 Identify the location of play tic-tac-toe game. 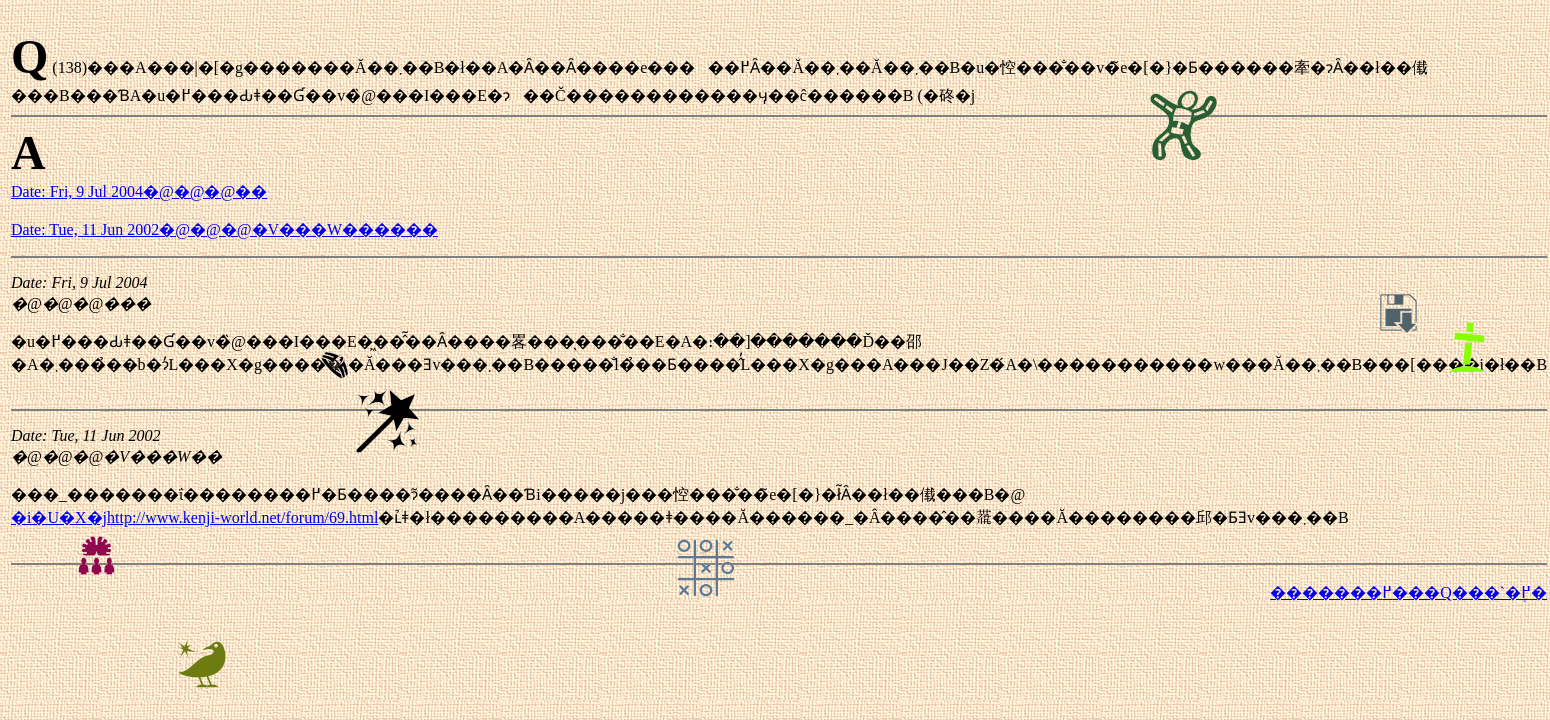
(706, 568).